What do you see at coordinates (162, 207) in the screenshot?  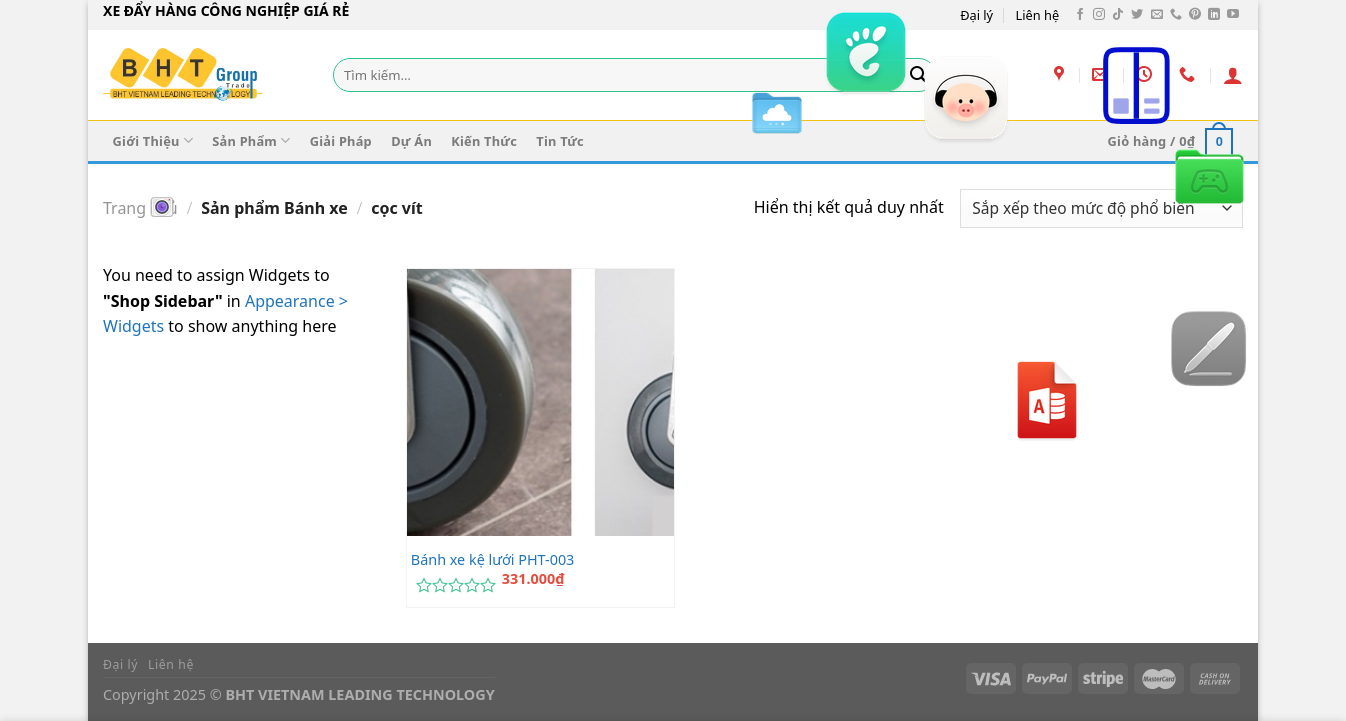 I see `open cheese webcam application` at bounding box center [162, 207].